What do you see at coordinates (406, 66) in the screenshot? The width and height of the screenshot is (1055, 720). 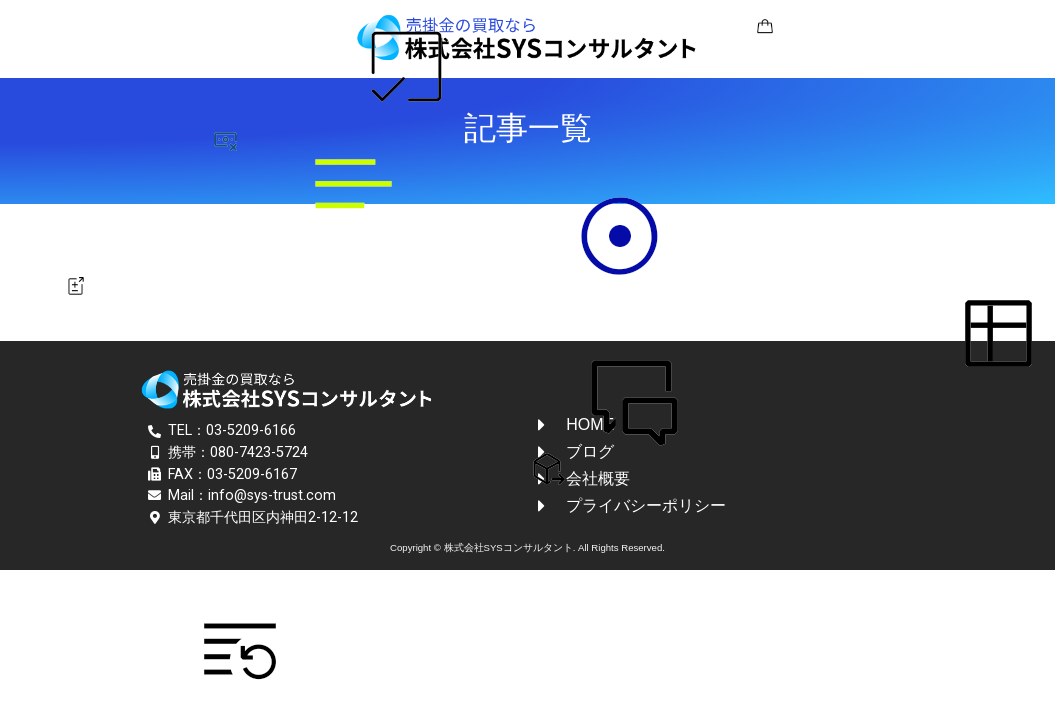 I see `mark task as complete` at bounding box center [406, 66].